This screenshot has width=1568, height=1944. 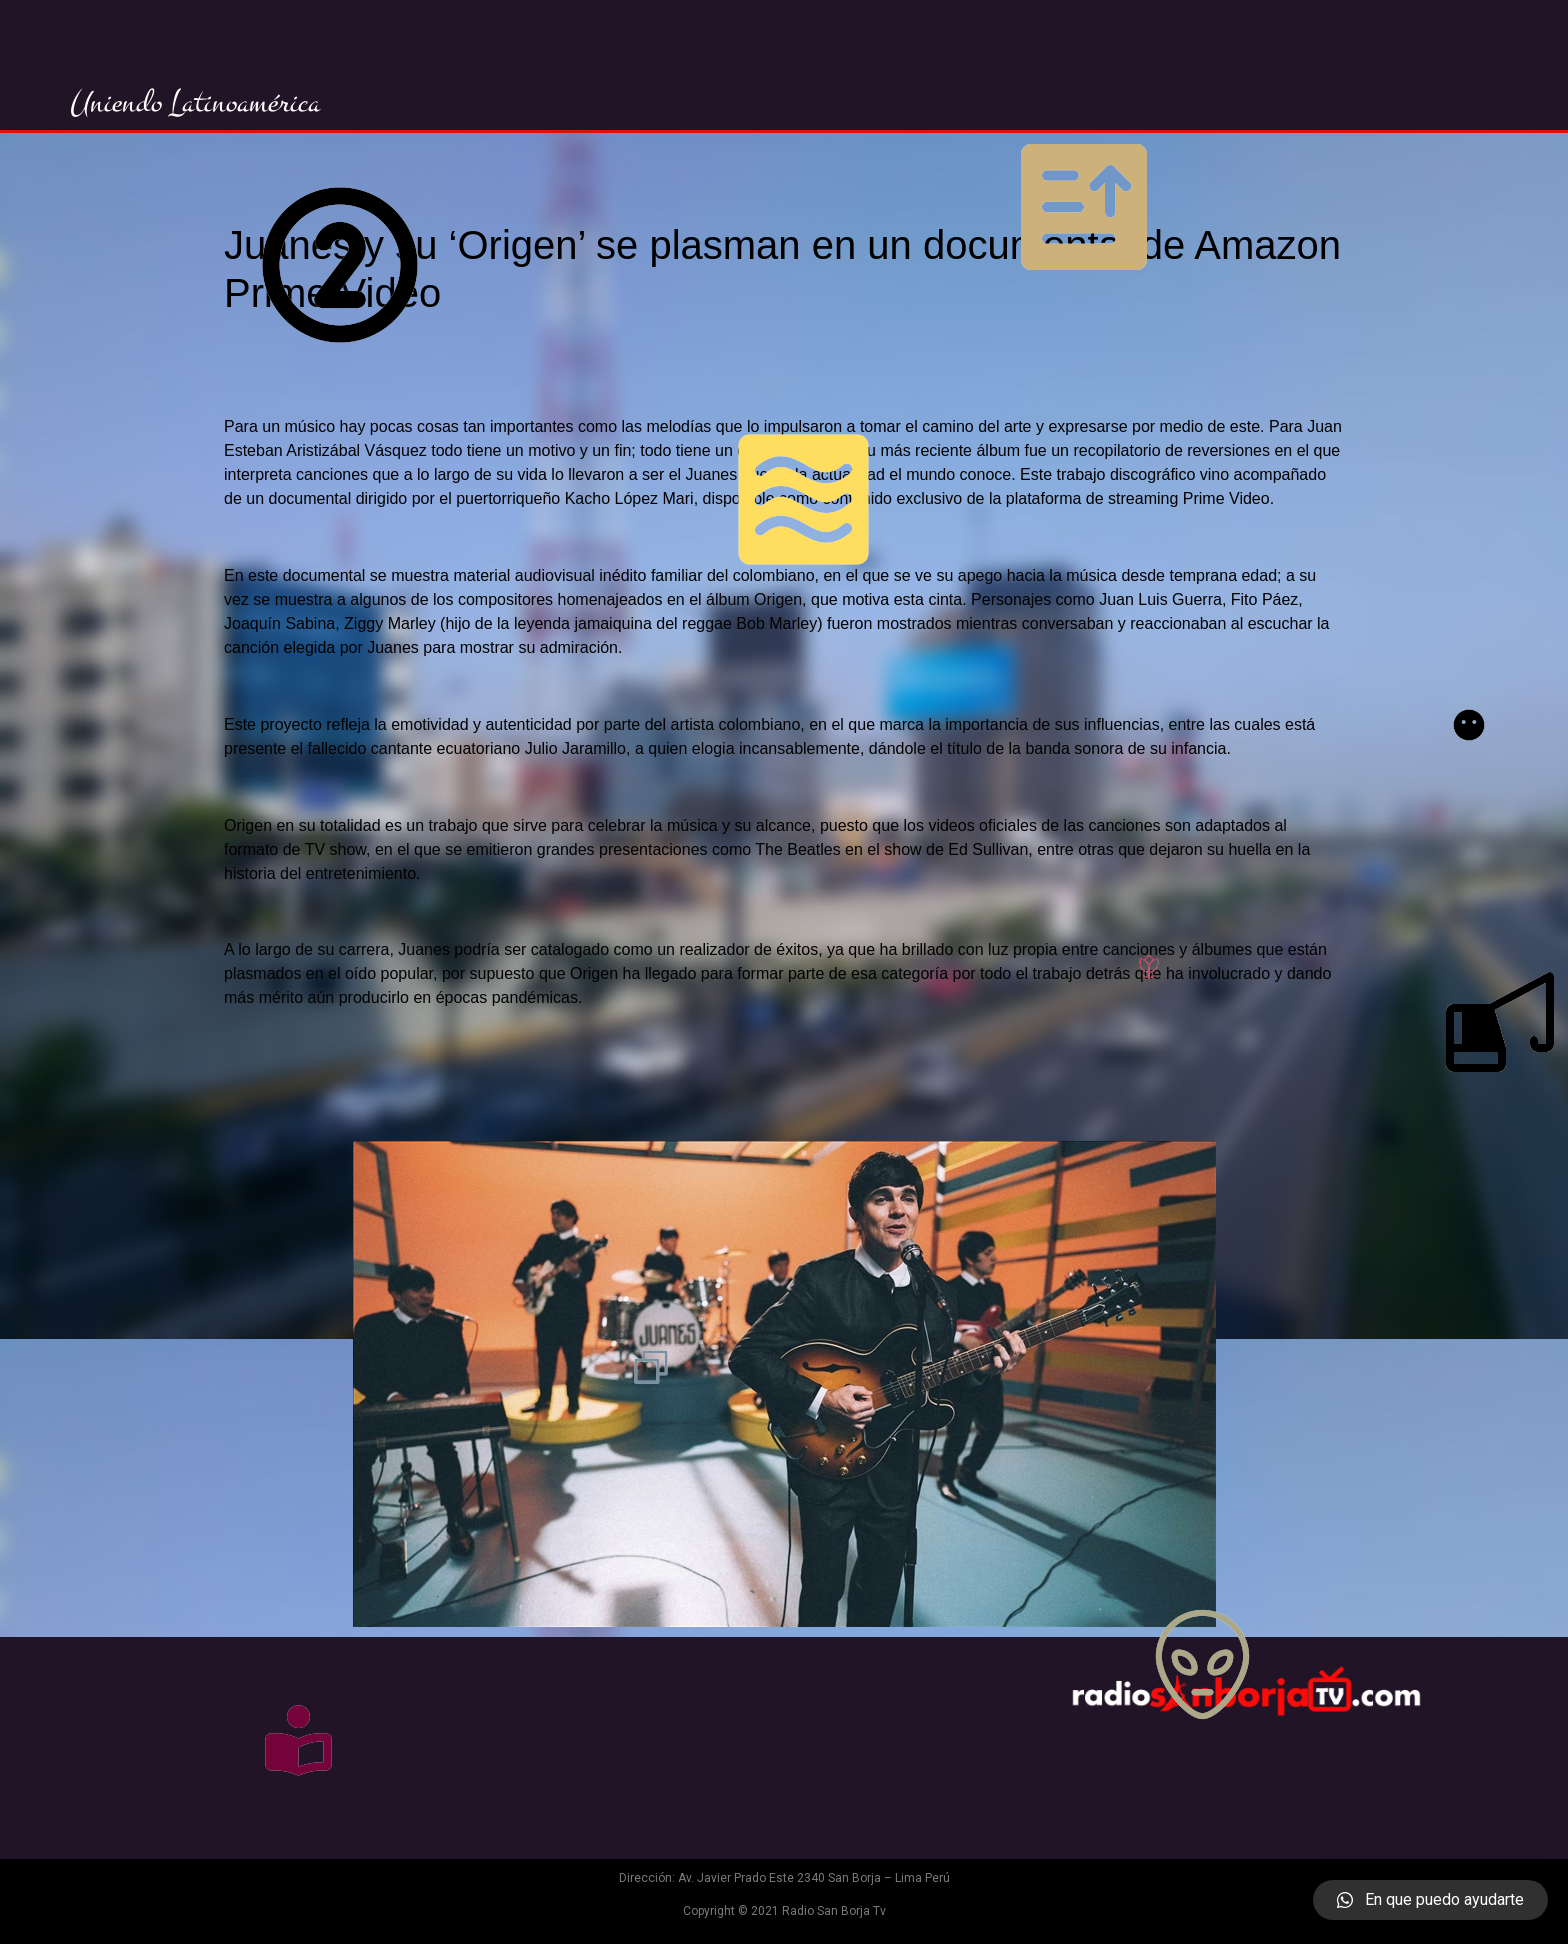 I want to click on sort items in descending order, so click(x=1084, y=207).